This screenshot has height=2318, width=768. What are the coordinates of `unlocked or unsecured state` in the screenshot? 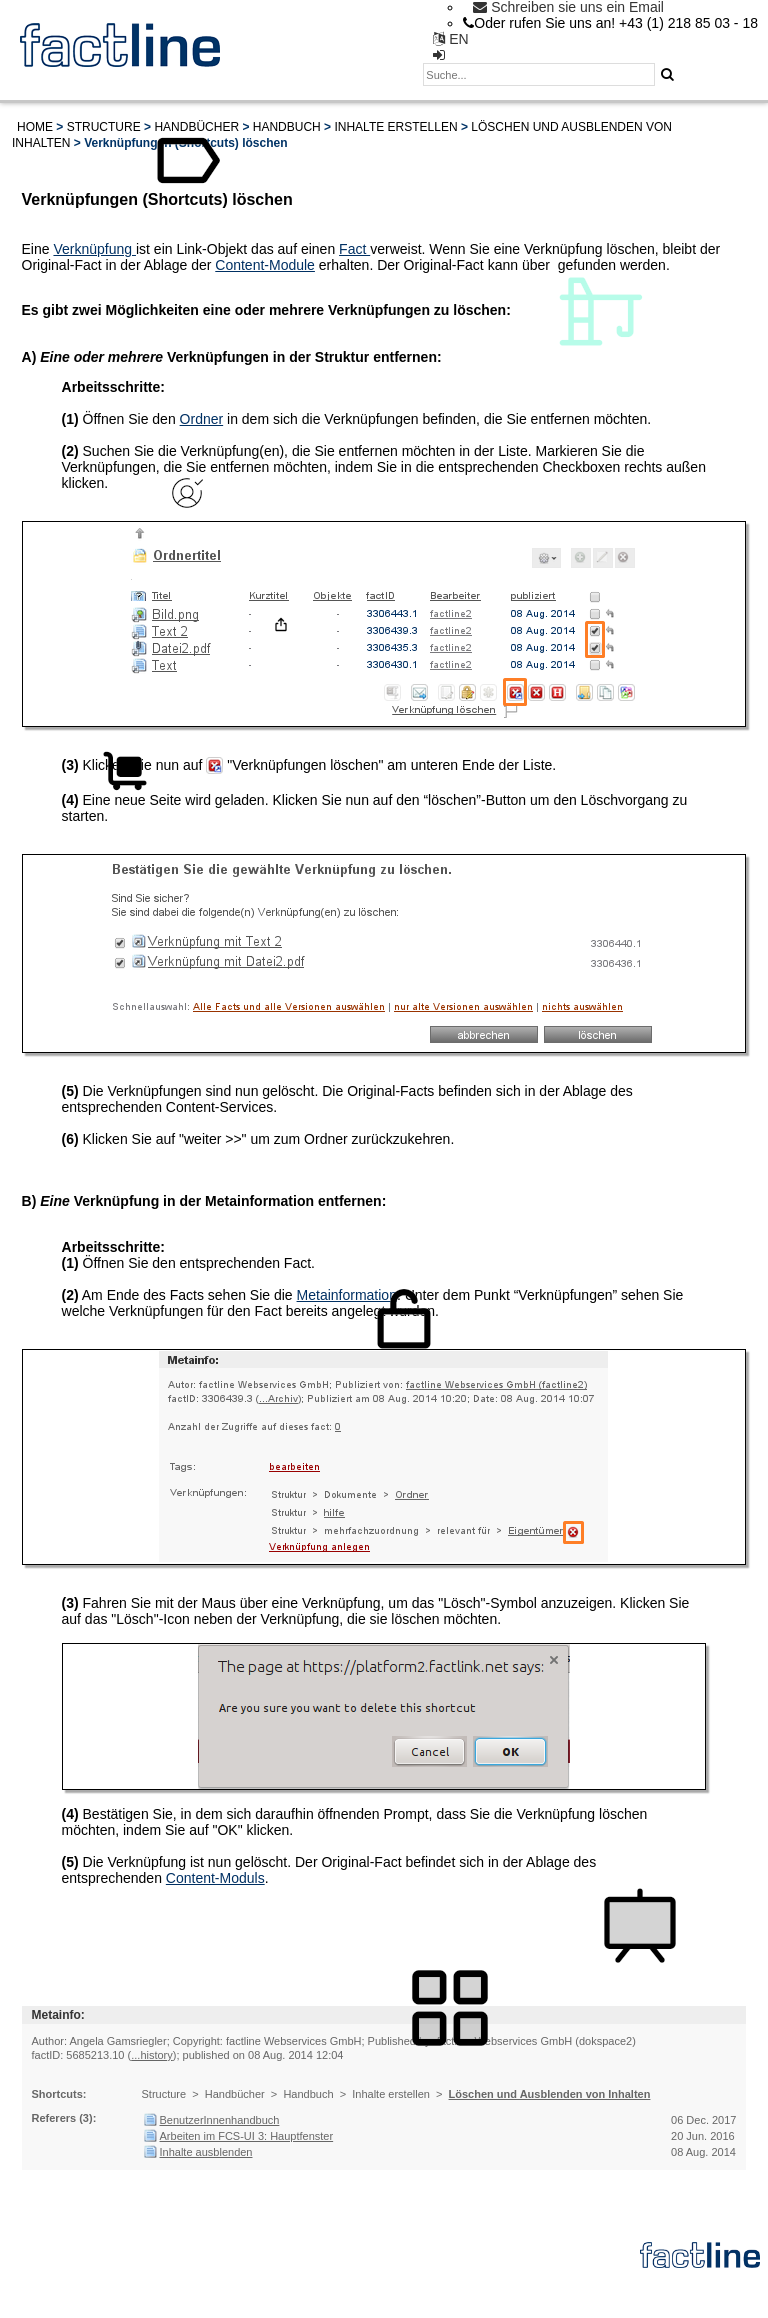 It's located at (404, 1322).